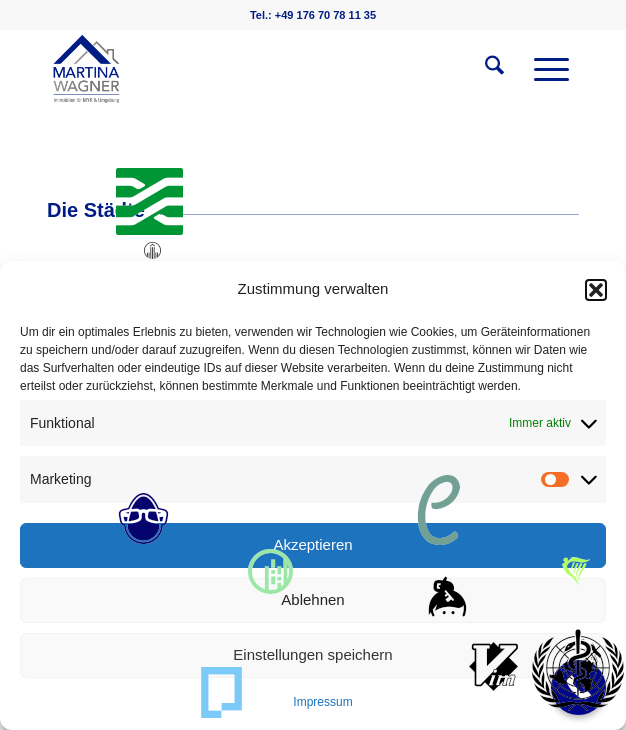  Describe the element at coordinates (578, 670) in the screenshot. I see `world health organization official logo` at that location.